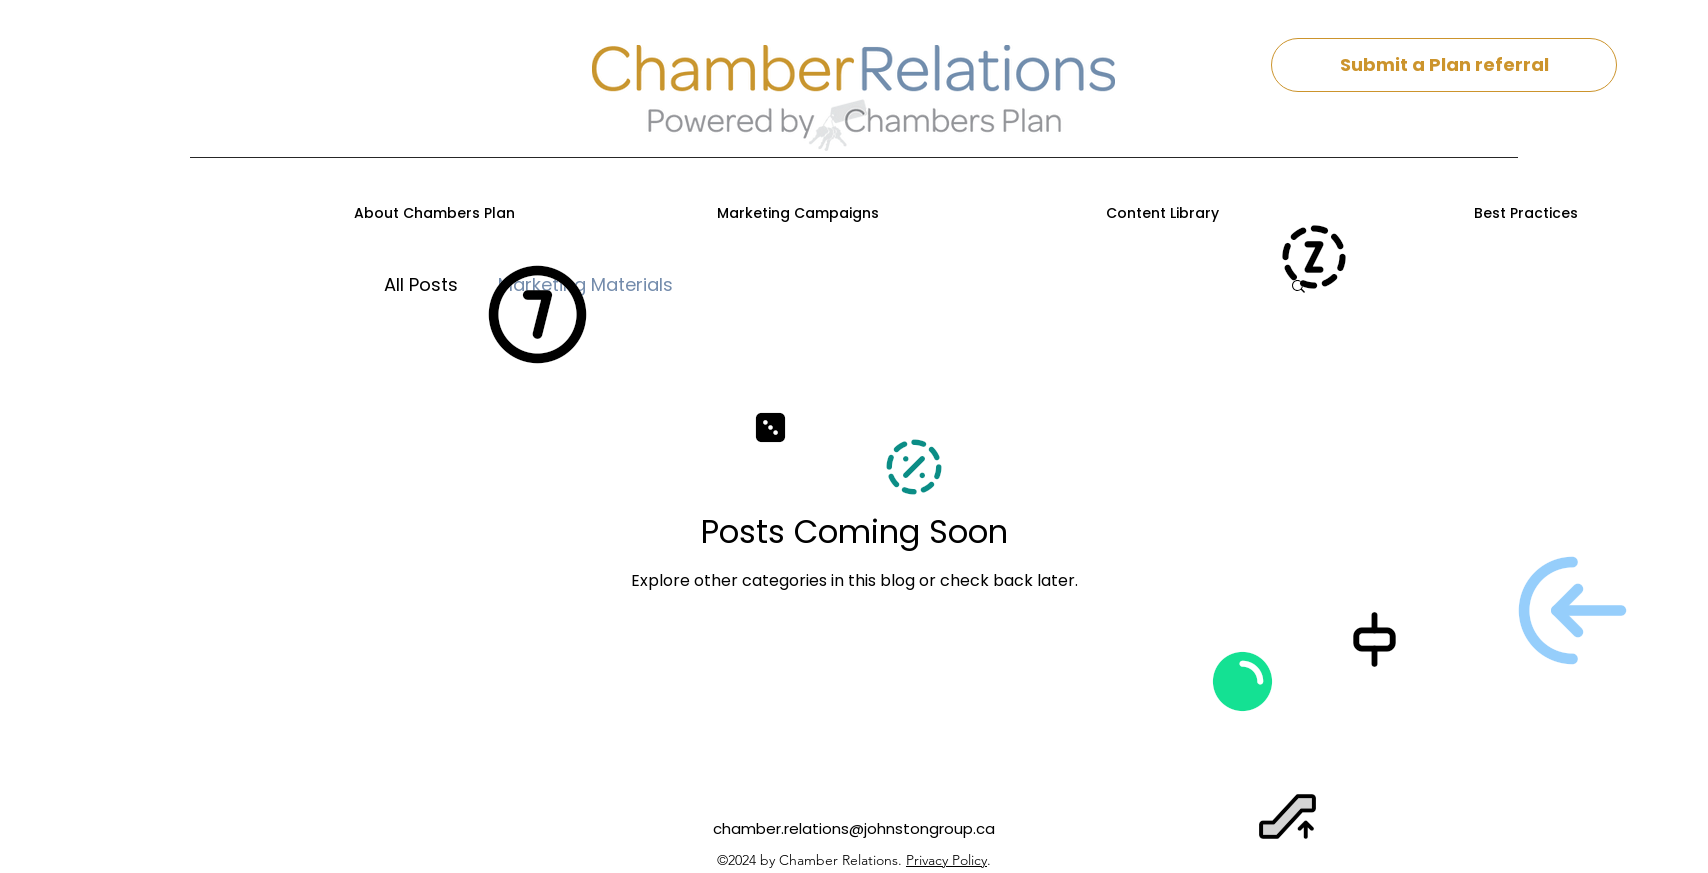 The image size is (1708, 873). What do you see at coordinates (1374, 639) in the screenshot?
I see `align selected elements to center` at bounding box center [1374, 639].